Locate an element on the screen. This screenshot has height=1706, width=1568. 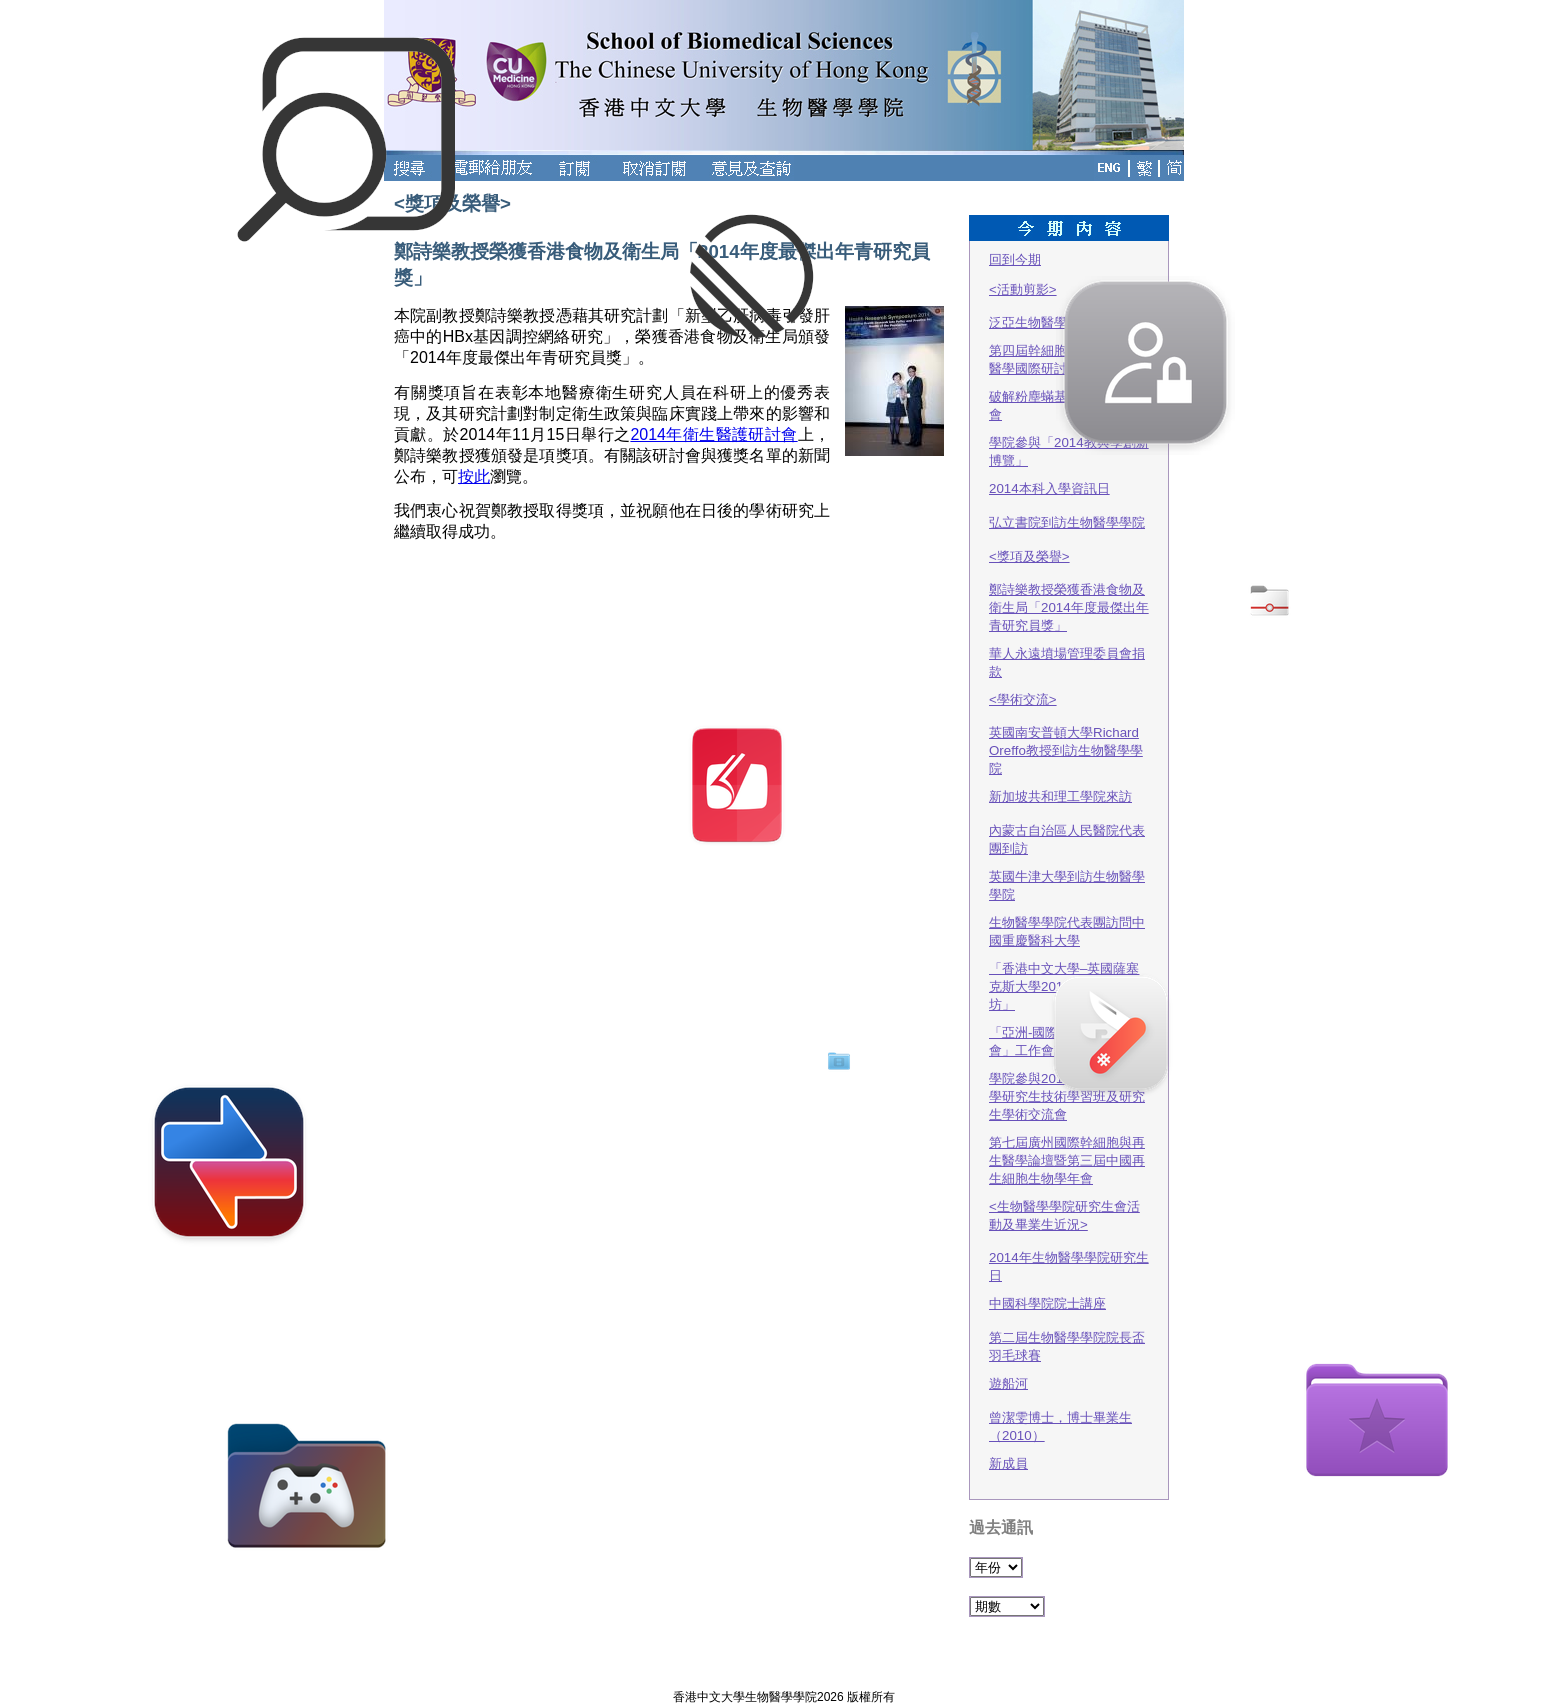
open escambo currency or unit converter app is located at coordinates (229, 1162).